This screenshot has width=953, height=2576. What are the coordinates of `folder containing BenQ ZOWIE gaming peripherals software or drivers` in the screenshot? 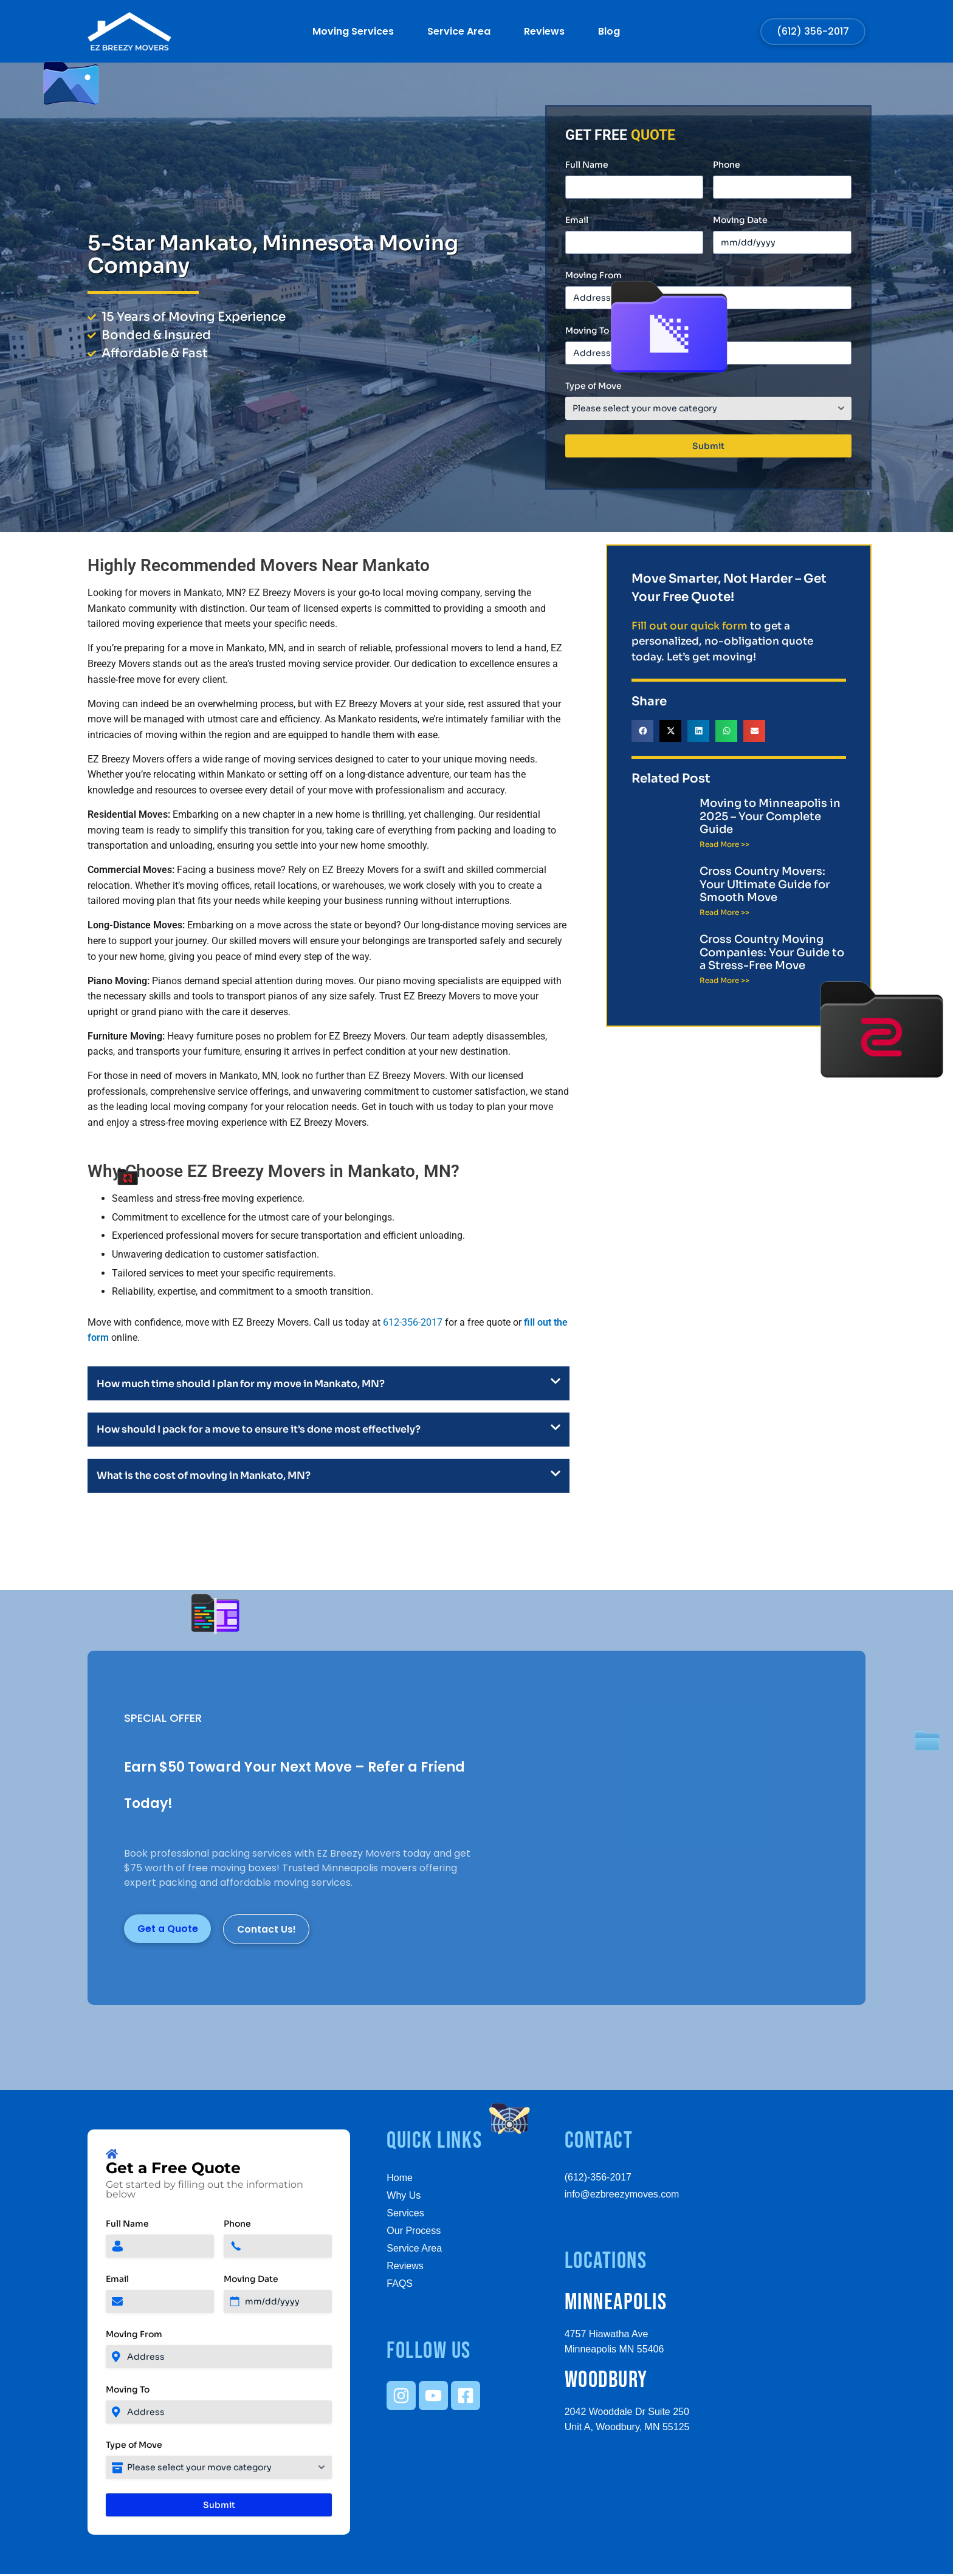 It's located at (881, 1033).